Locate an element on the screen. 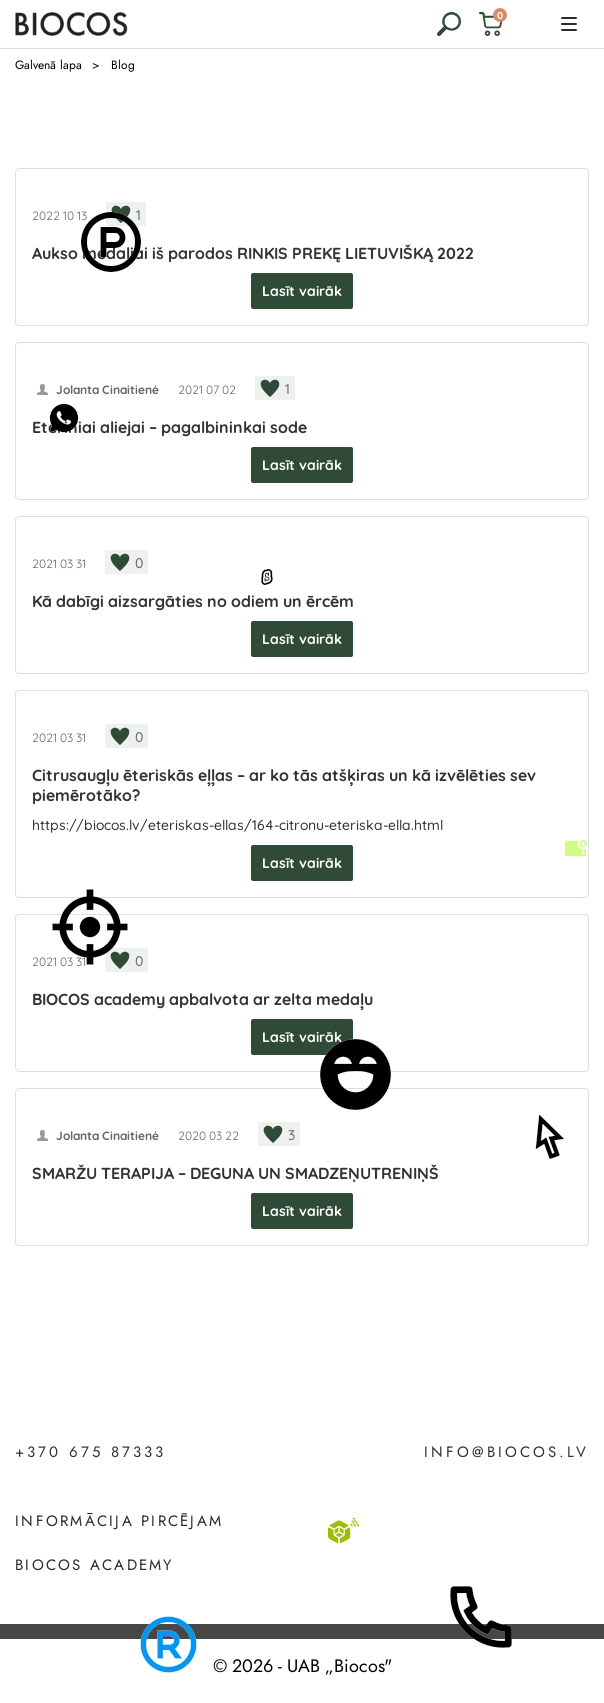 Image resolution: width=604 pixels, height=1703 pixels. make a phone call is located at coordinates (481, 1617).